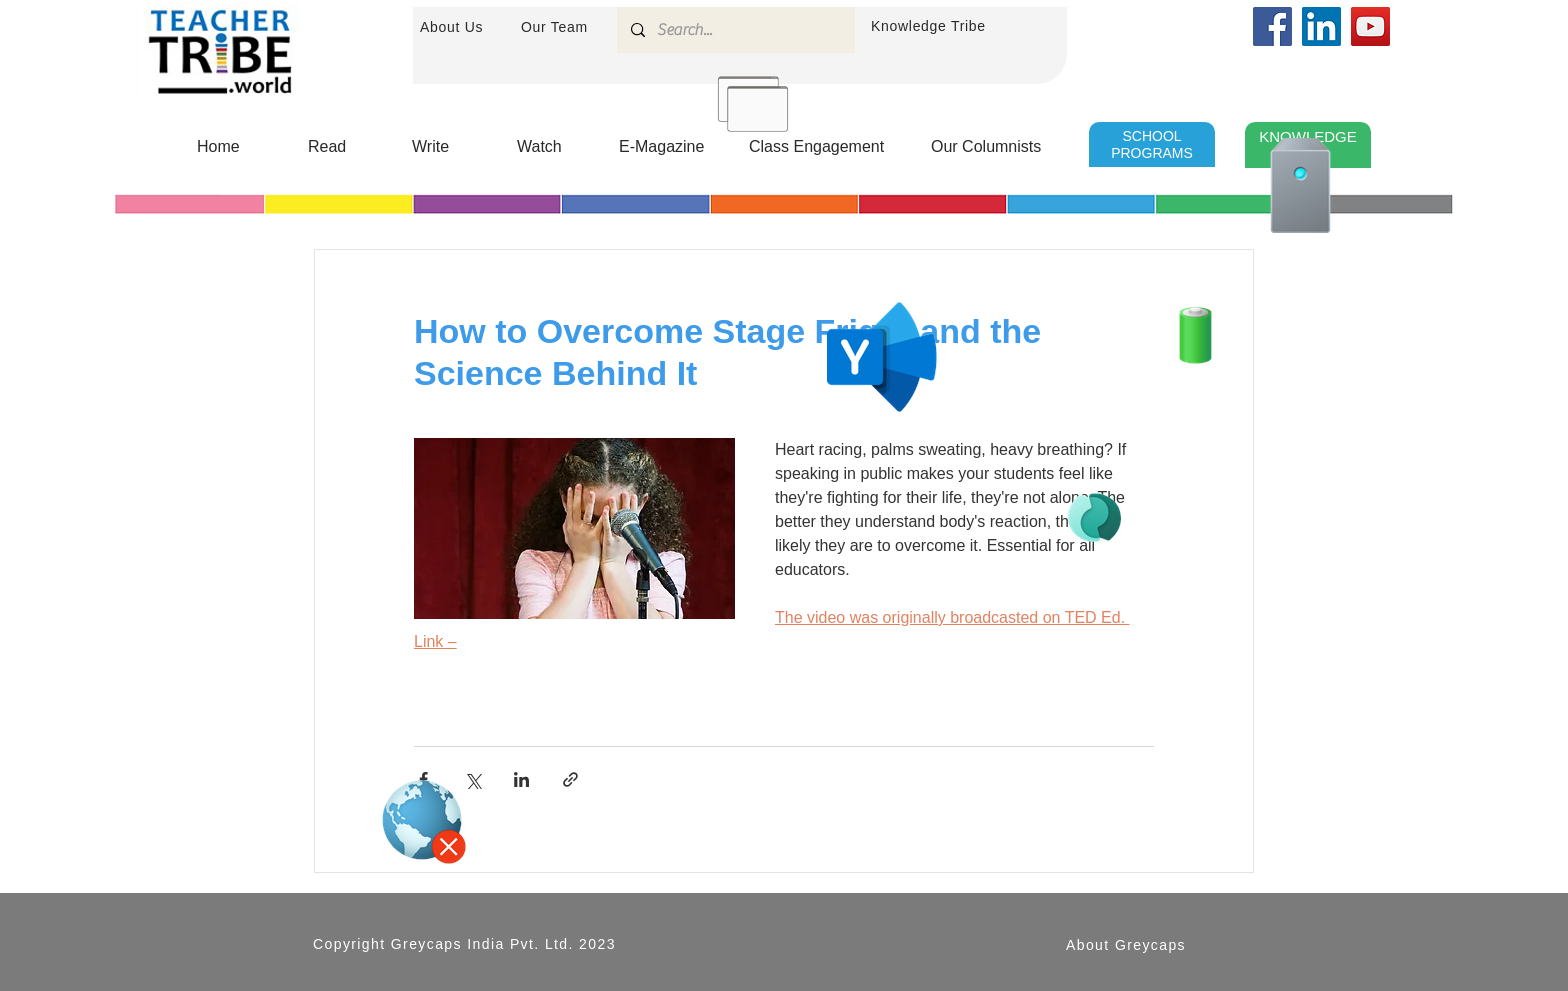  Describe the element at coordinates (1195, 334) in the screenshot. I see `view current battery level` at that location.